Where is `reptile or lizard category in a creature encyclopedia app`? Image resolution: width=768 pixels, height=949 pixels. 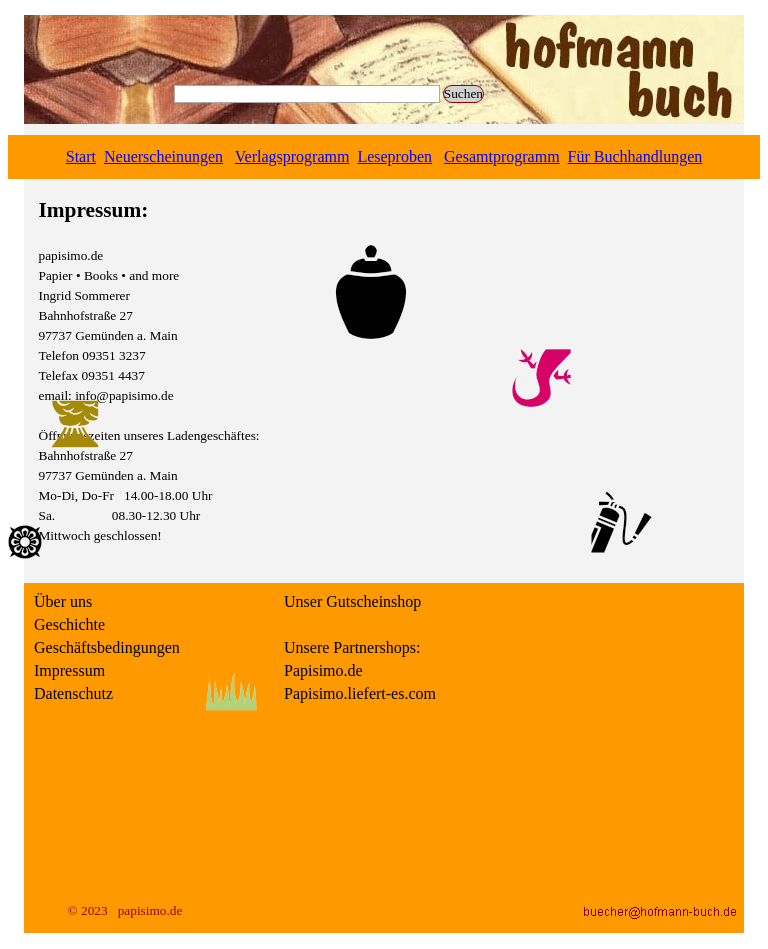 reptile or lizard category in a creature encyclopedia app is located at coordinates (541, 378).